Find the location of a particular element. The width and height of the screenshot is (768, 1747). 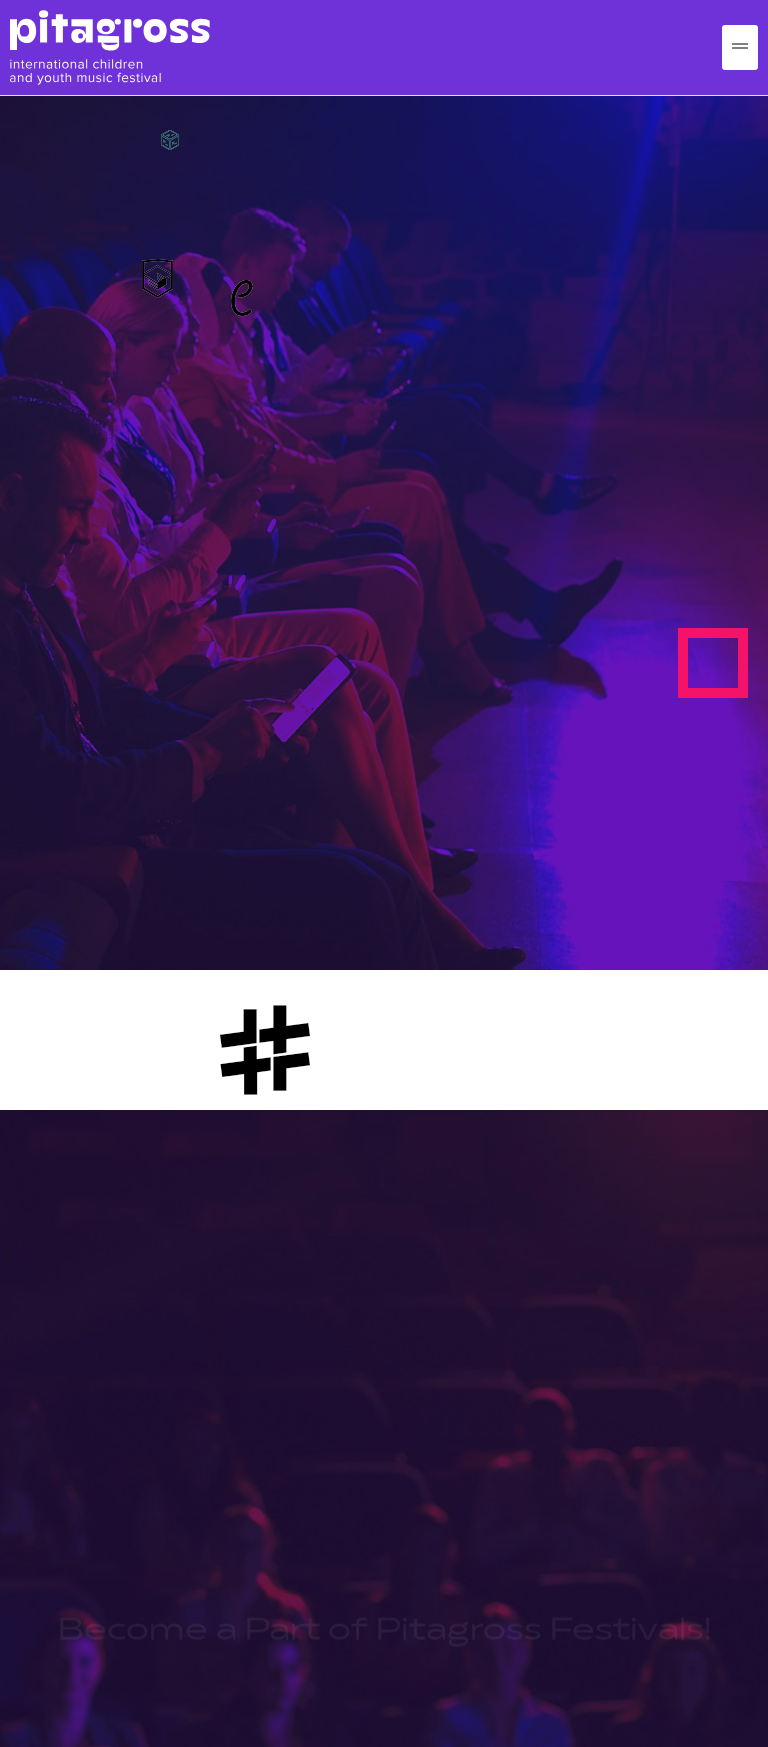

open calibre-web ebook management app is located at coordinates (242, 298).